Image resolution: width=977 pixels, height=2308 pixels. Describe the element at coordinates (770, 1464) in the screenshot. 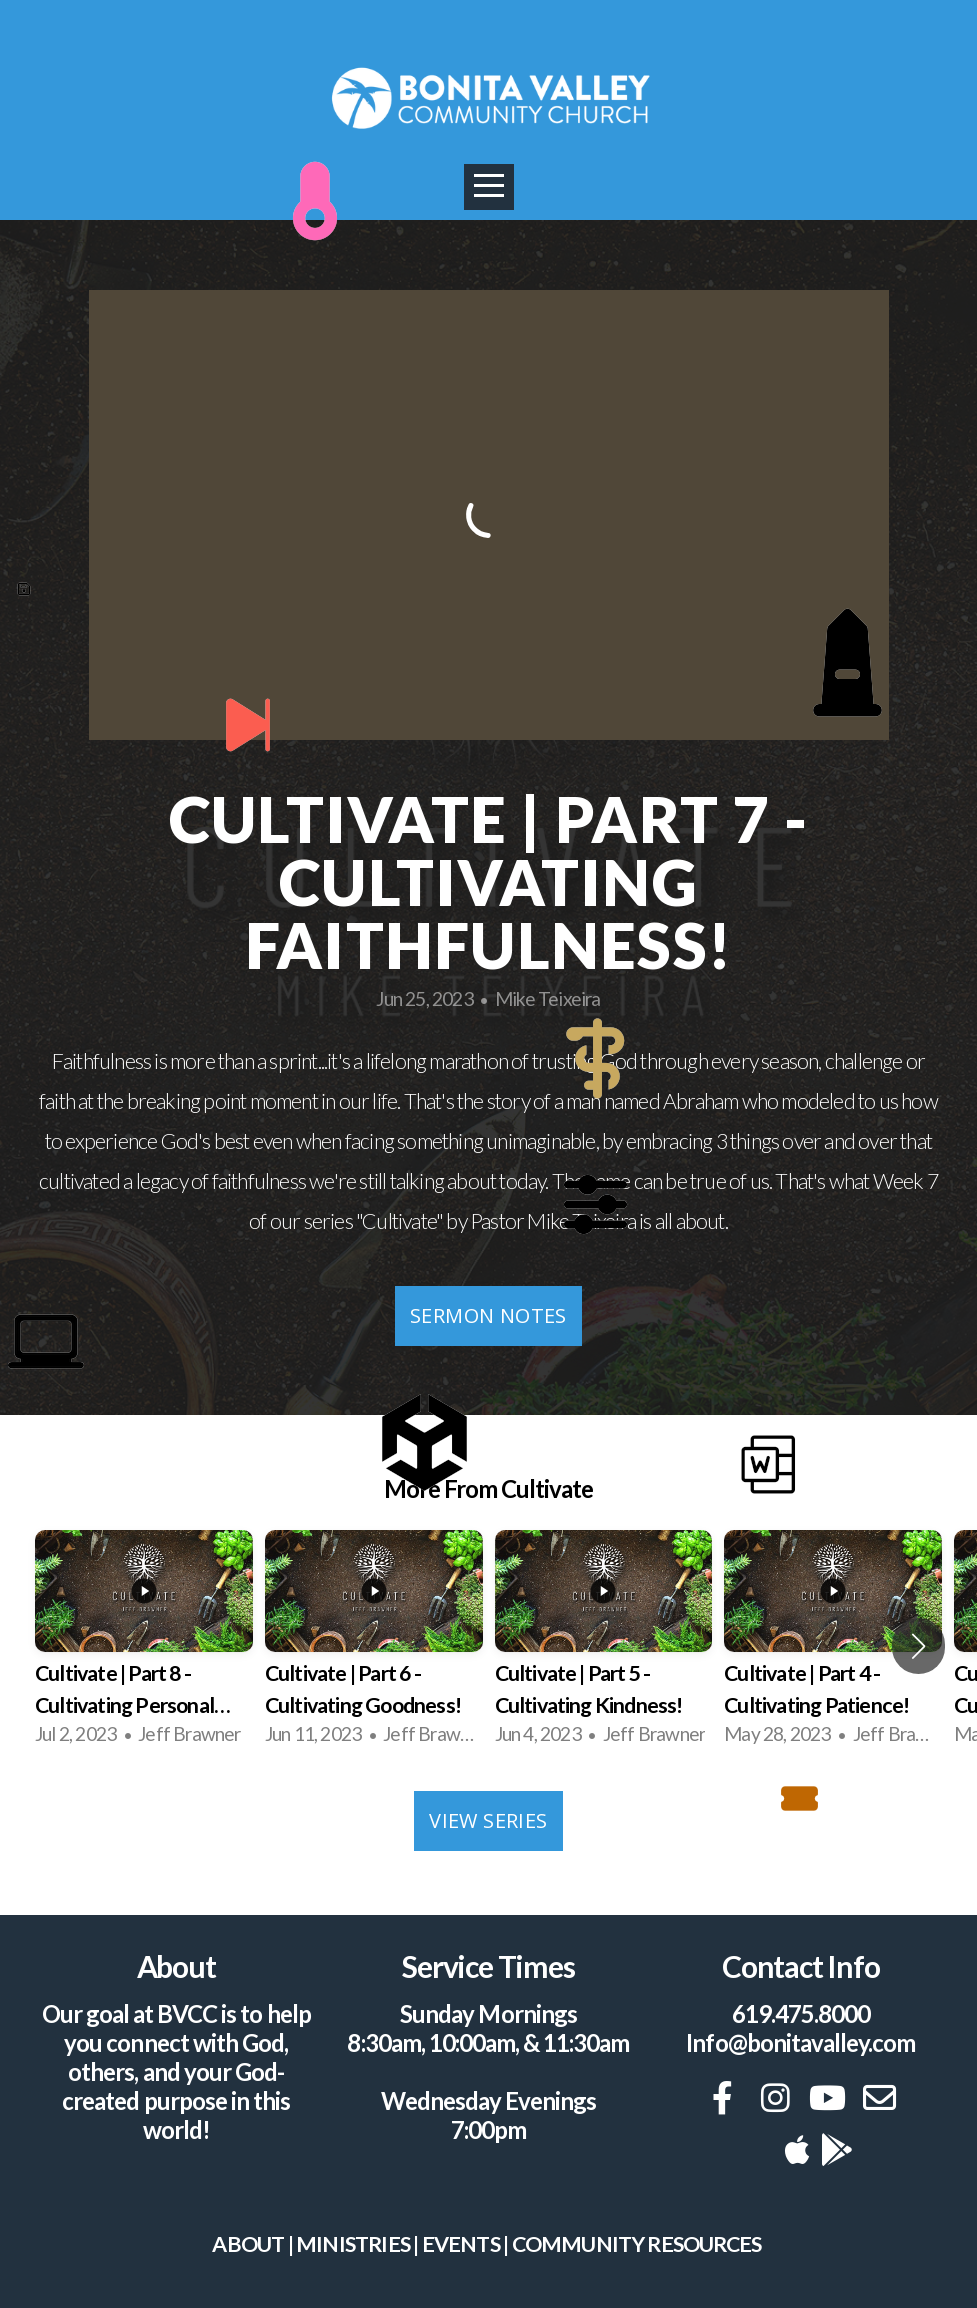

I see `open Microsoft Word` at that location.